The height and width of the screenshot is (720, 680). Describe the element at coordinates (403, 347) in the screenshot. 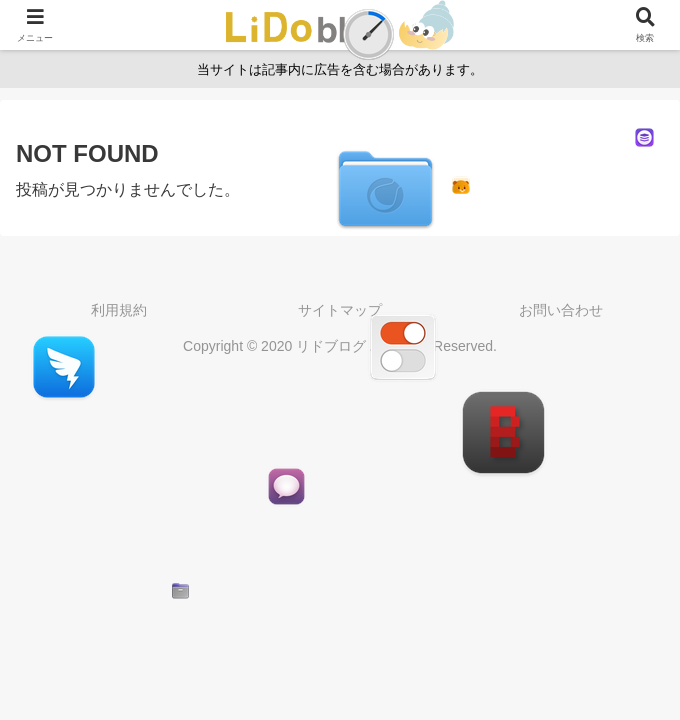

I see `open system tweaks or settings app` at that location.